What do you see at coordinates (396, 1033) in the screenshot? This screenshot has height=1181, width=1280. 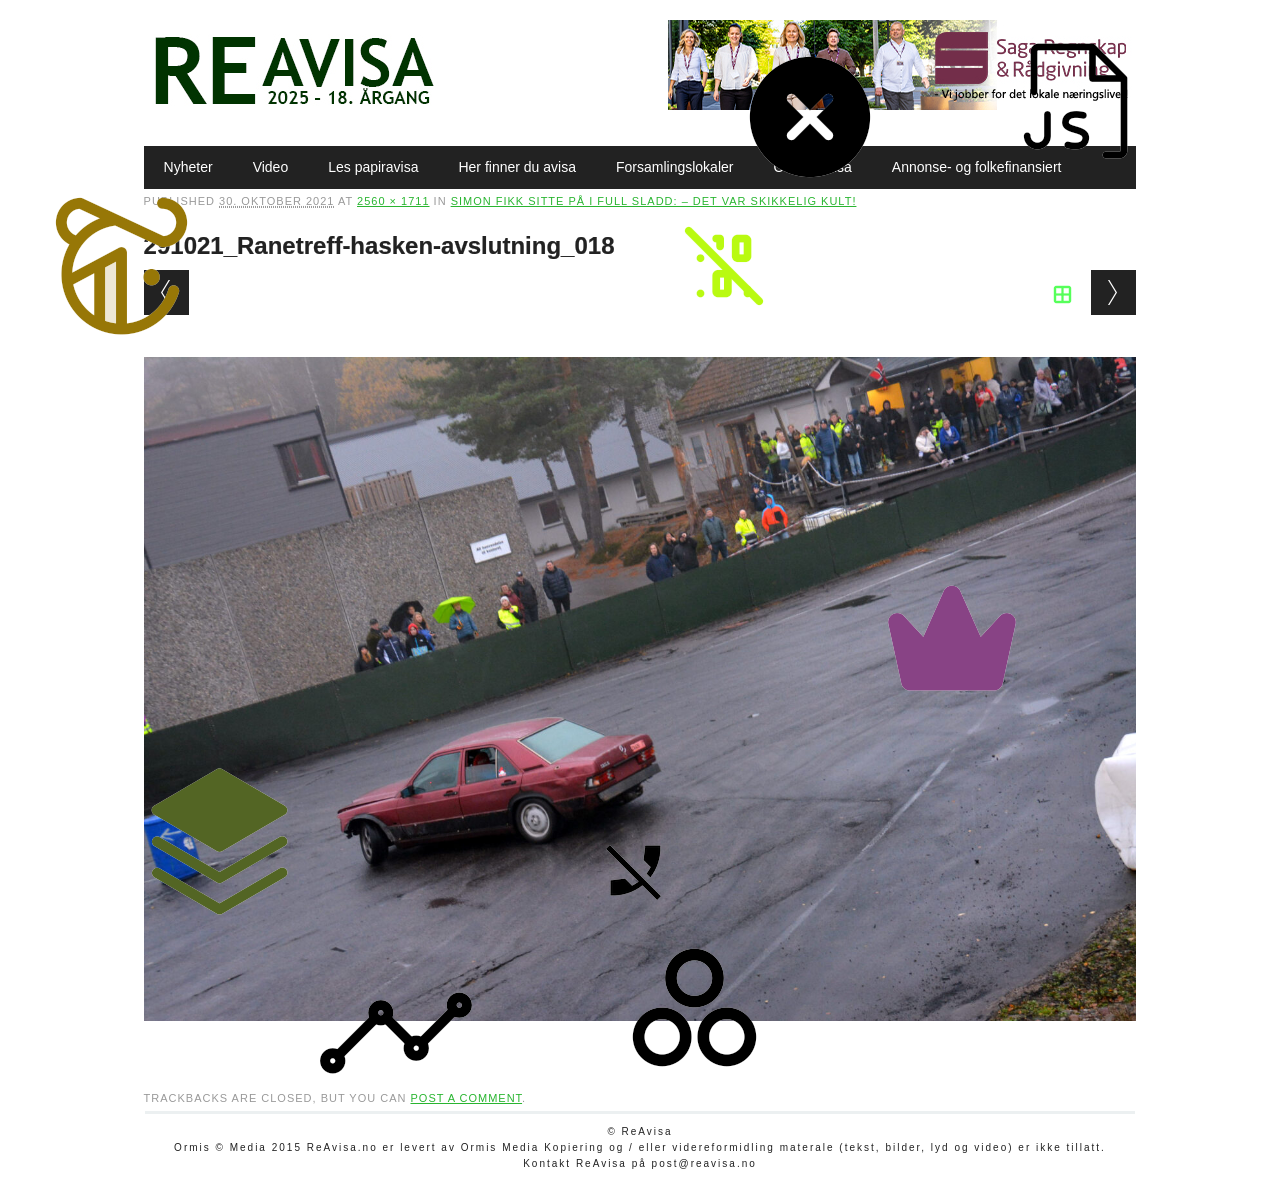 I see `view analytics and statistics` at bounding box center [396, 1033].